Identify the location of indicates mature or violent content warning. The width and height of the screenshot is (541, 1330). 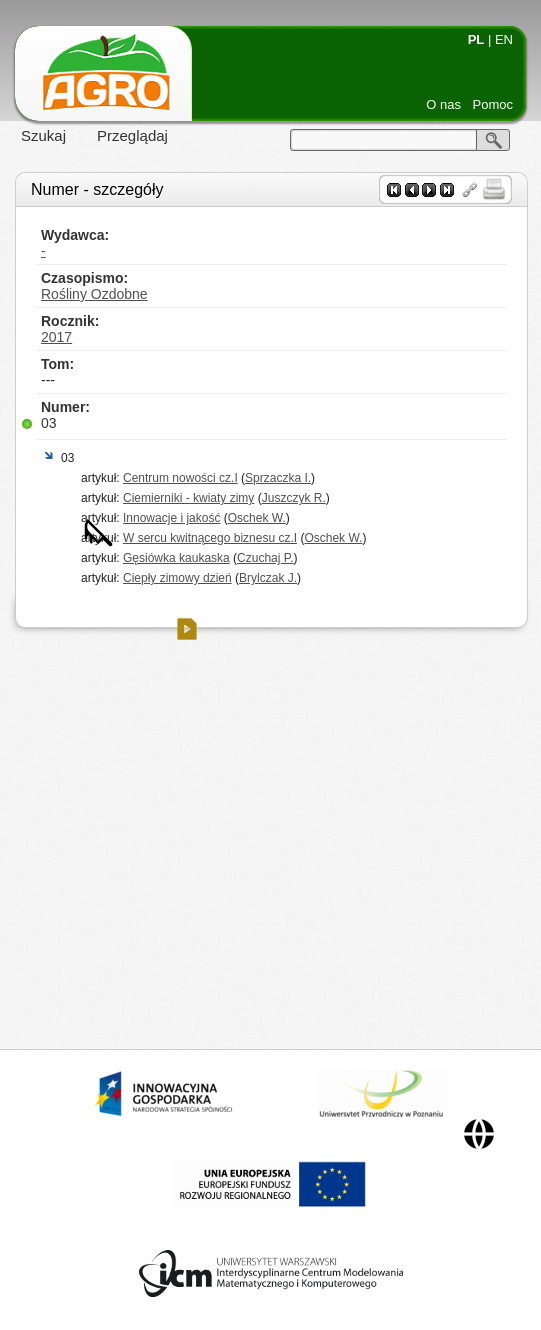
(98, 533).